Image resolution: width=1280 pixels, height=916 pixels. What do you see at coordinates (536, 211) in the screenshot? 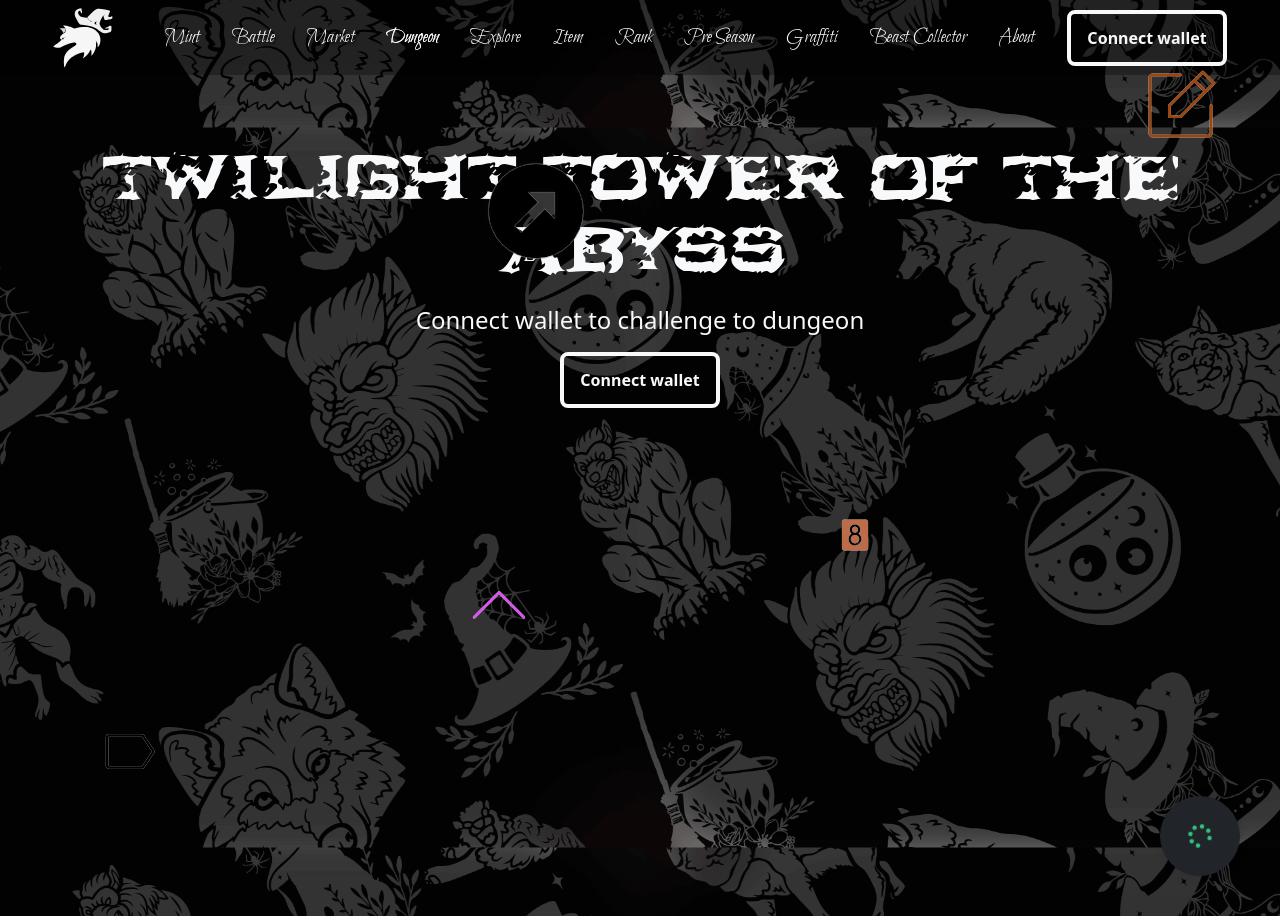
I see `open link in new tab or window` at bounding box center [536, 211].